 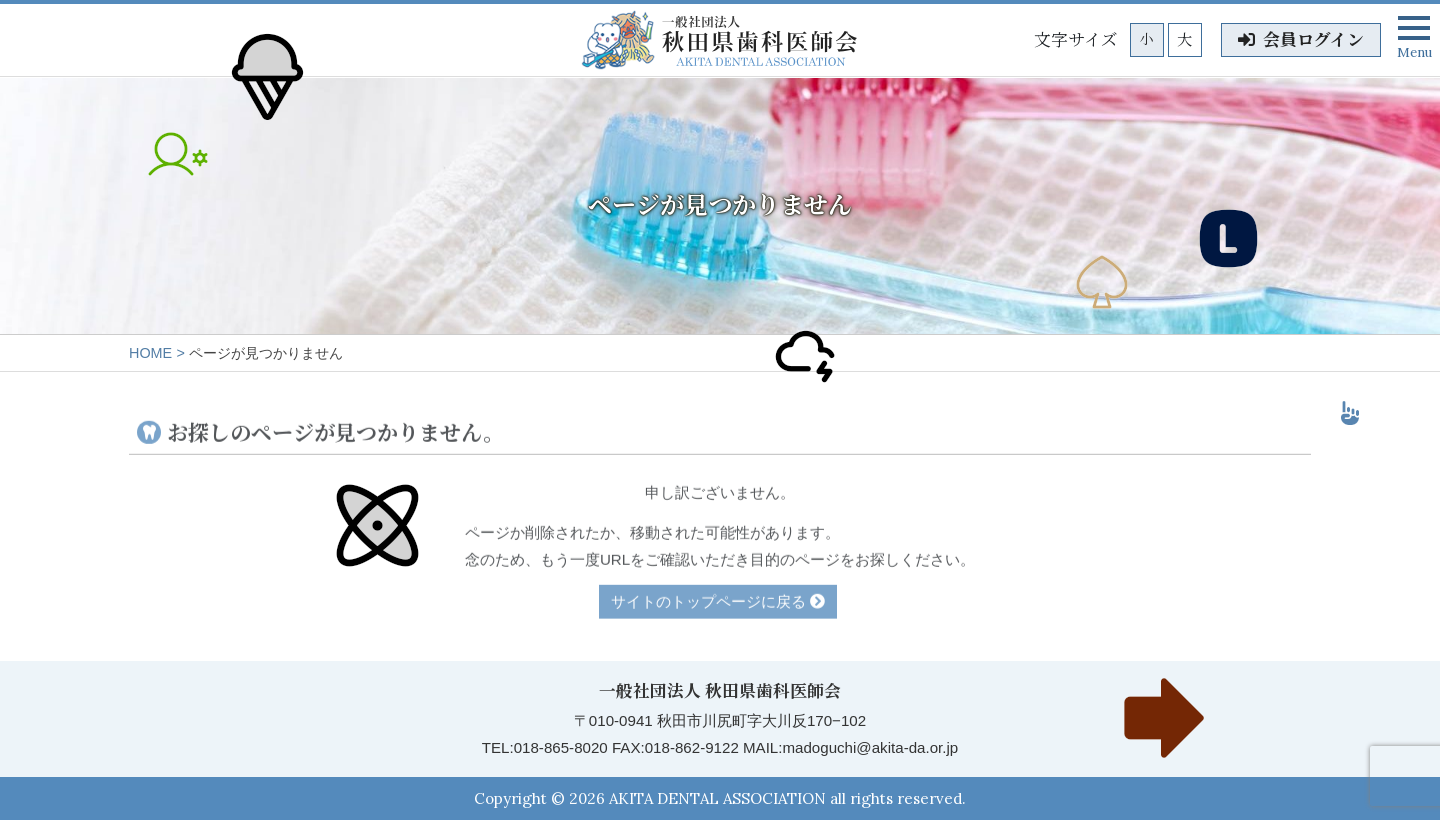 I want to click on indicates thunderstorm or severe weather conditions, so click(x=805, y=352).